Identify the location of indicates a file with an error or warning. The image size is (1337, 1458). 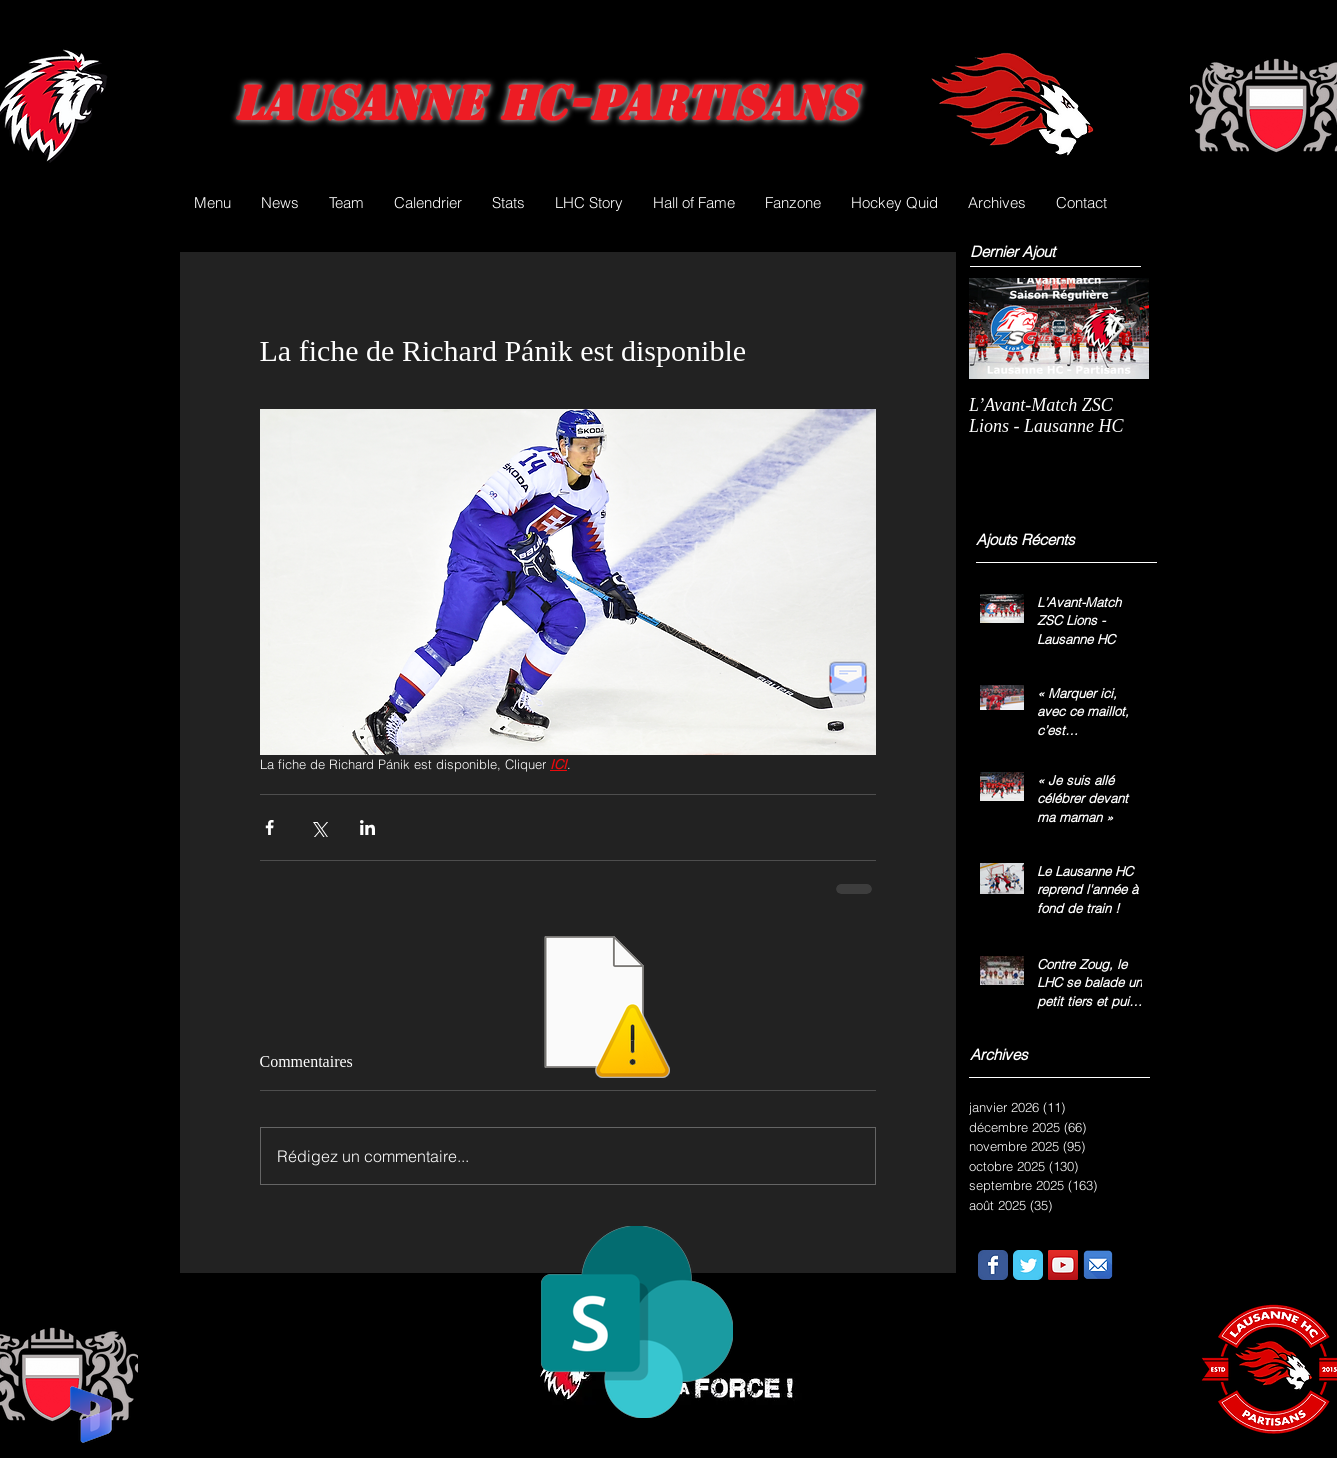
(594, 1002).